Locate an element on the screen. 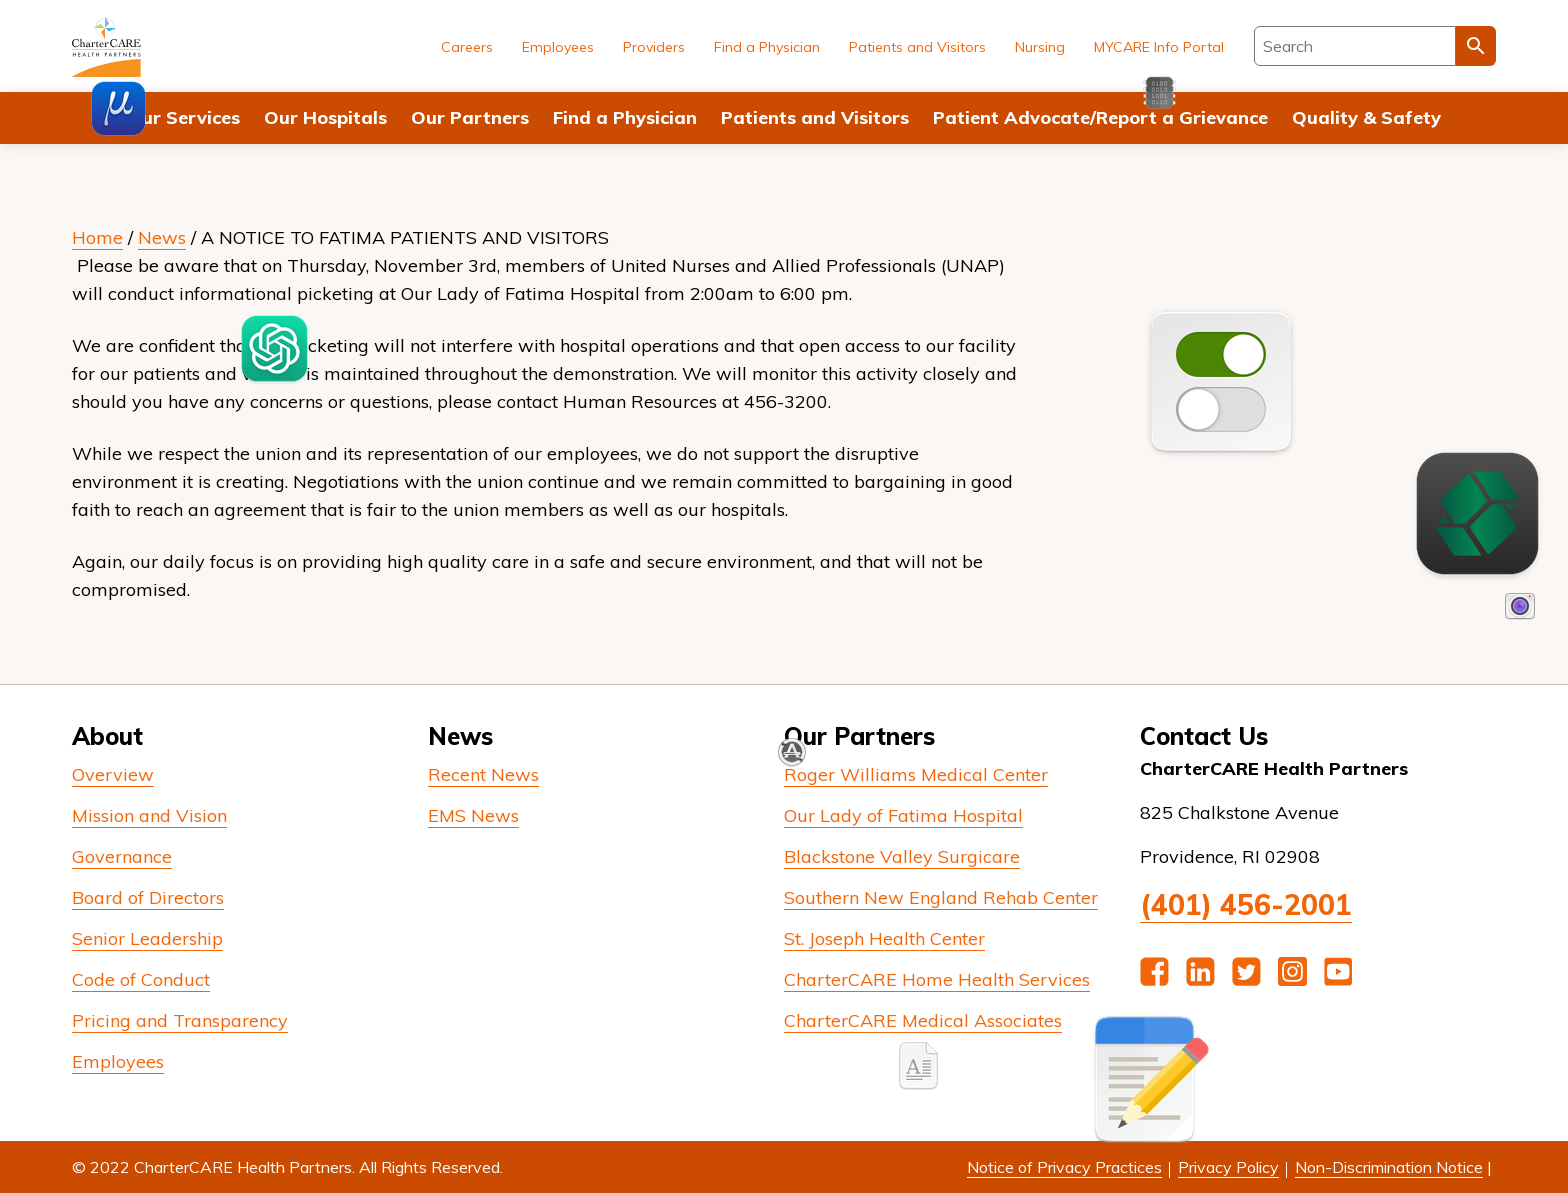  open a rich text document is located at coordinates (918, 1065).